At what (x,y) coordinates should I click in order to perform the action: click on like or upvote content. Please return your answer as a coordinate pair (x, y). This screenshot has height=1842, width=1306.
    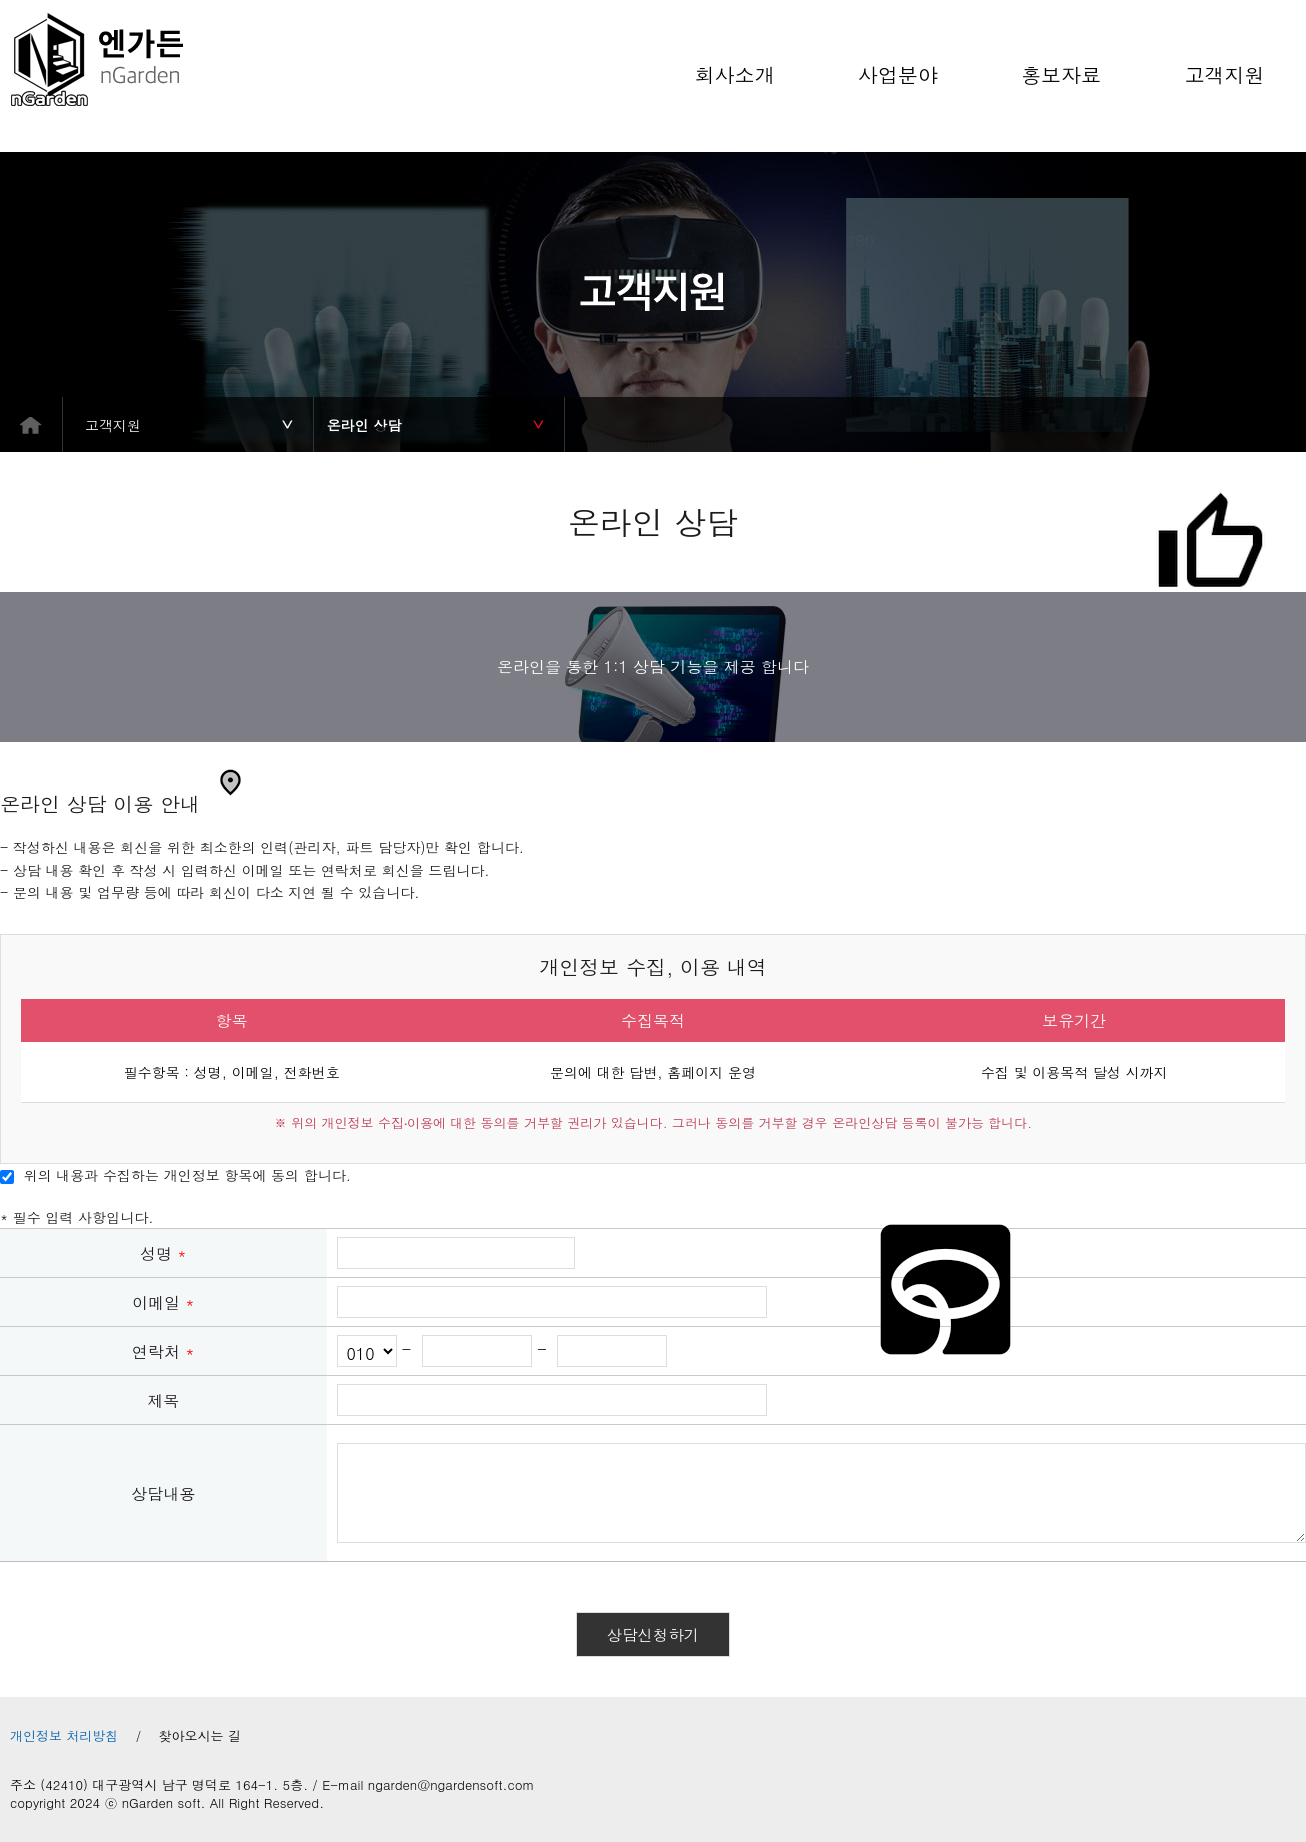
    Looking at the image, I should click on (1210, 544).